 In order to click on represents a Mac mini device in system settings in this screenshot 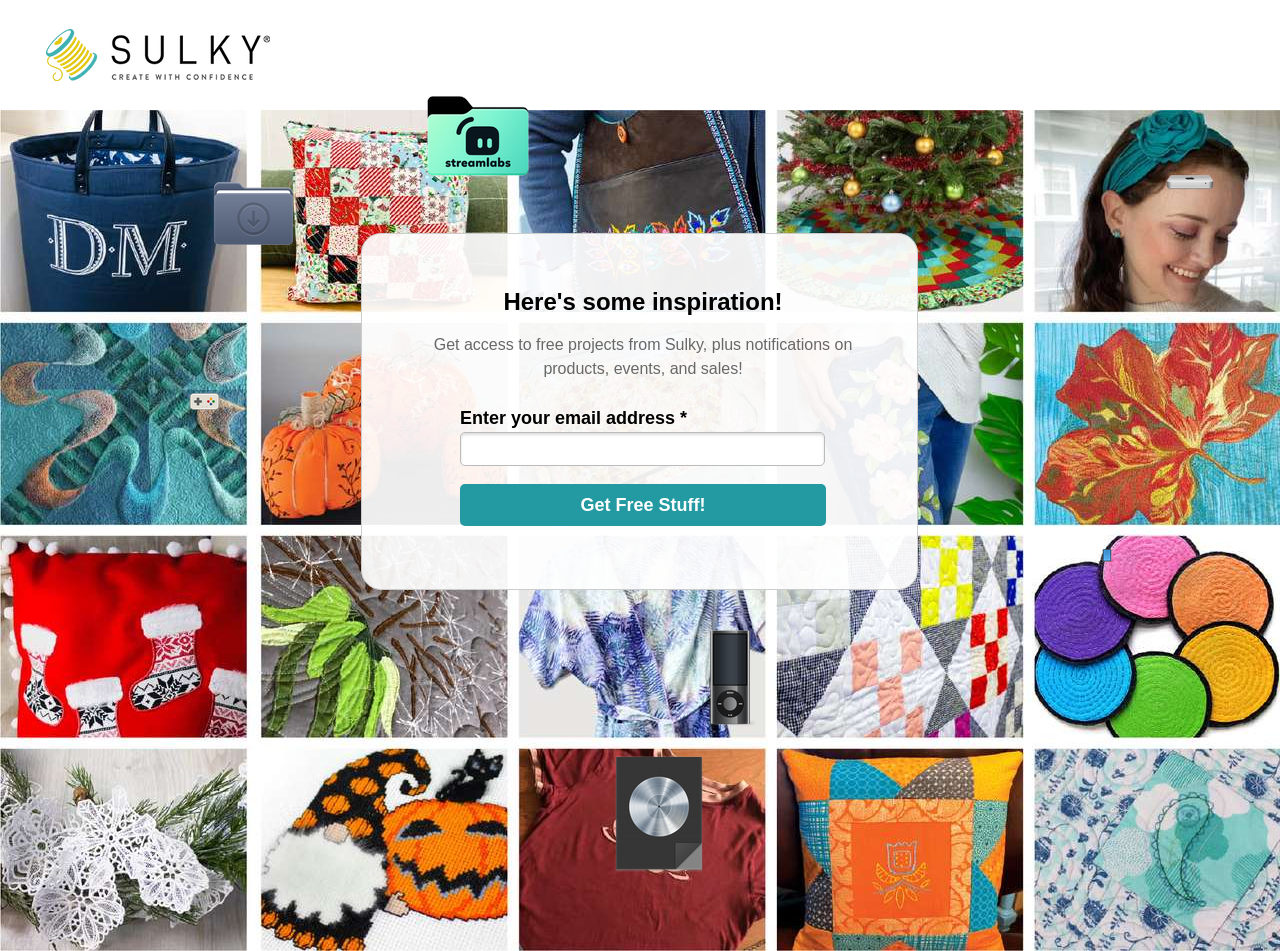, I will do `click(1190, 175)`.